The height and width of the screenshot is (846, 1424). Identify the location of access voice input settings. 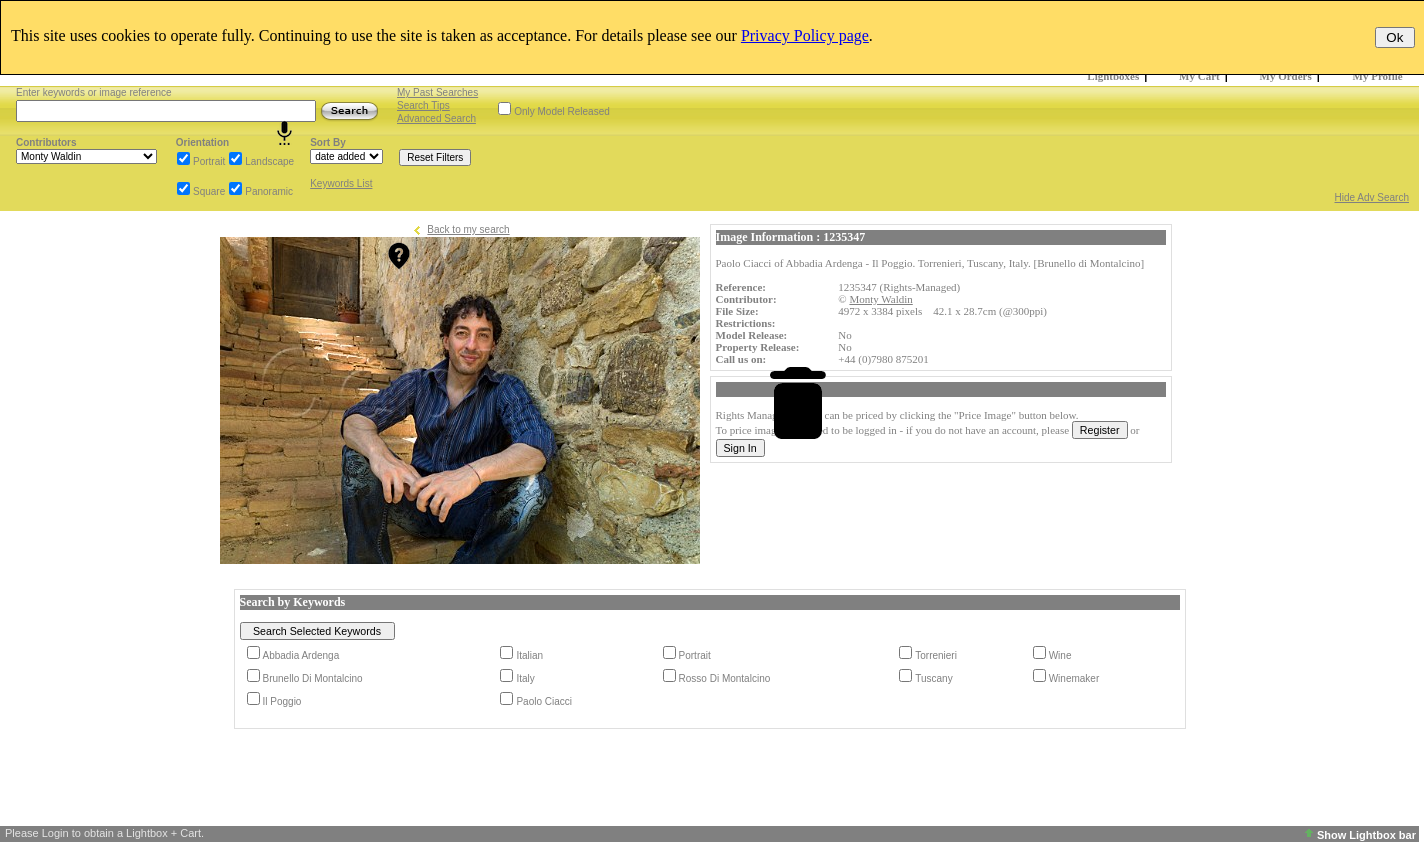
(284, 132).